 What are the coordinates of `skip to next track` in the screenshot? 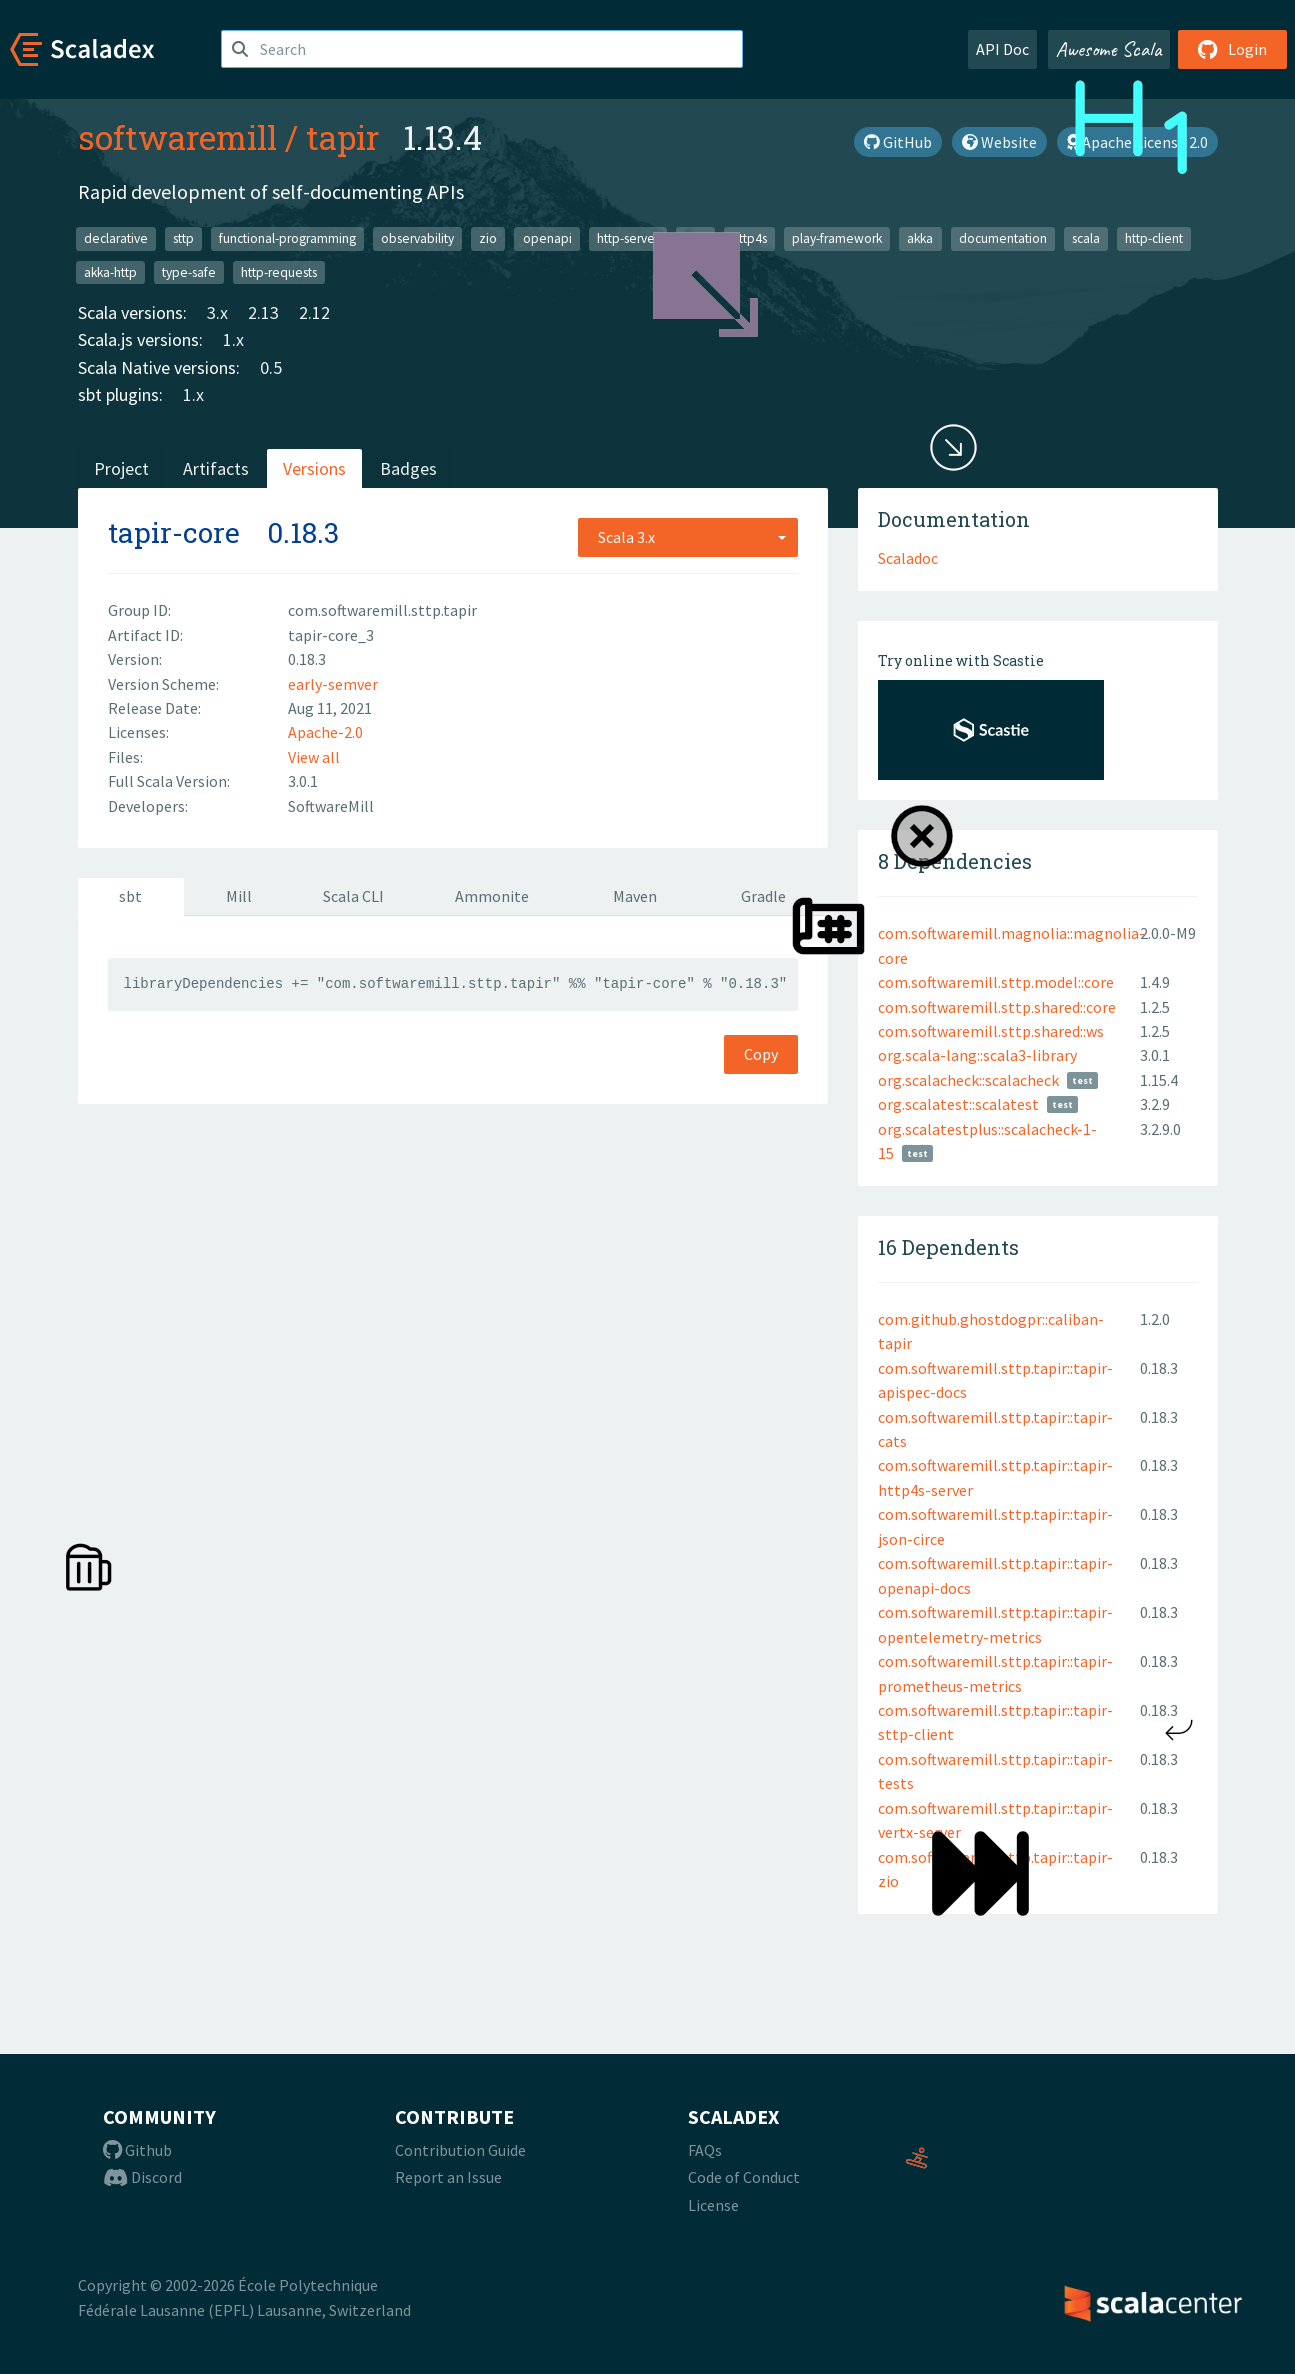 It's located at (980, 1873).